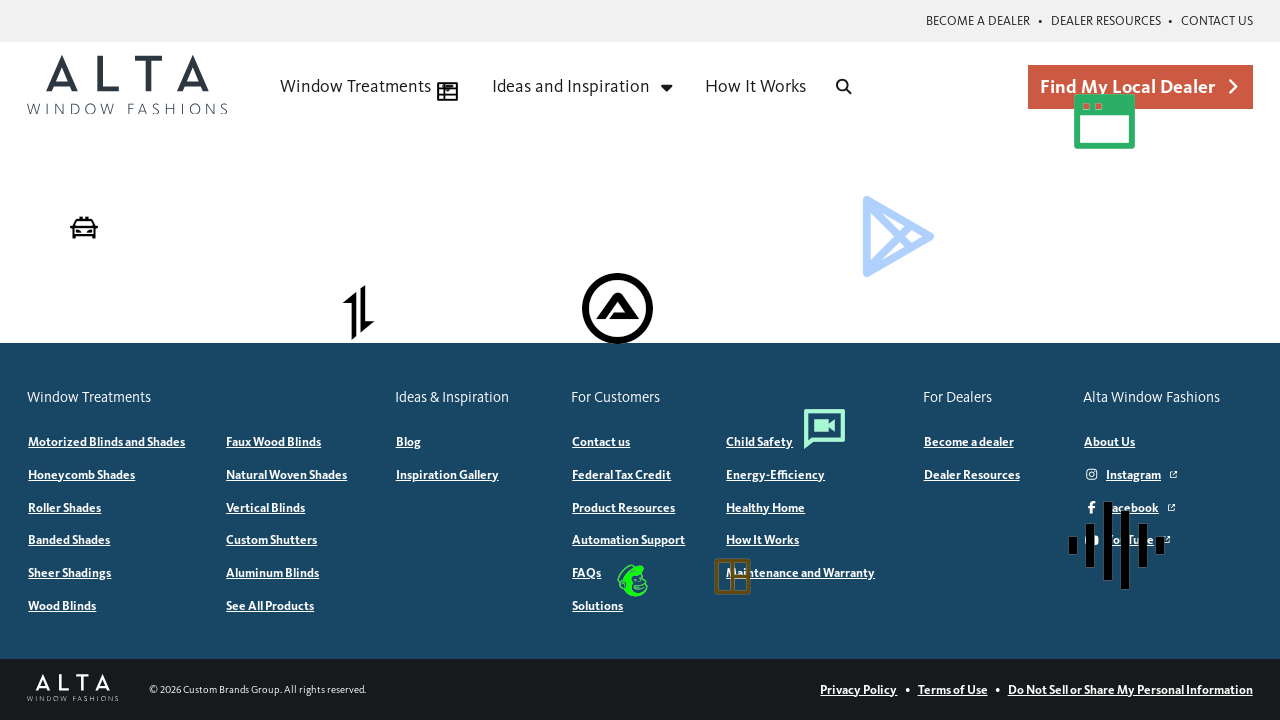 The image size is (1280, 720). What do you see at coordinates (1116, 545) in the screenshot?
I see `voice recognition or audio waveform indicator` at bounding box center [1116, 545].